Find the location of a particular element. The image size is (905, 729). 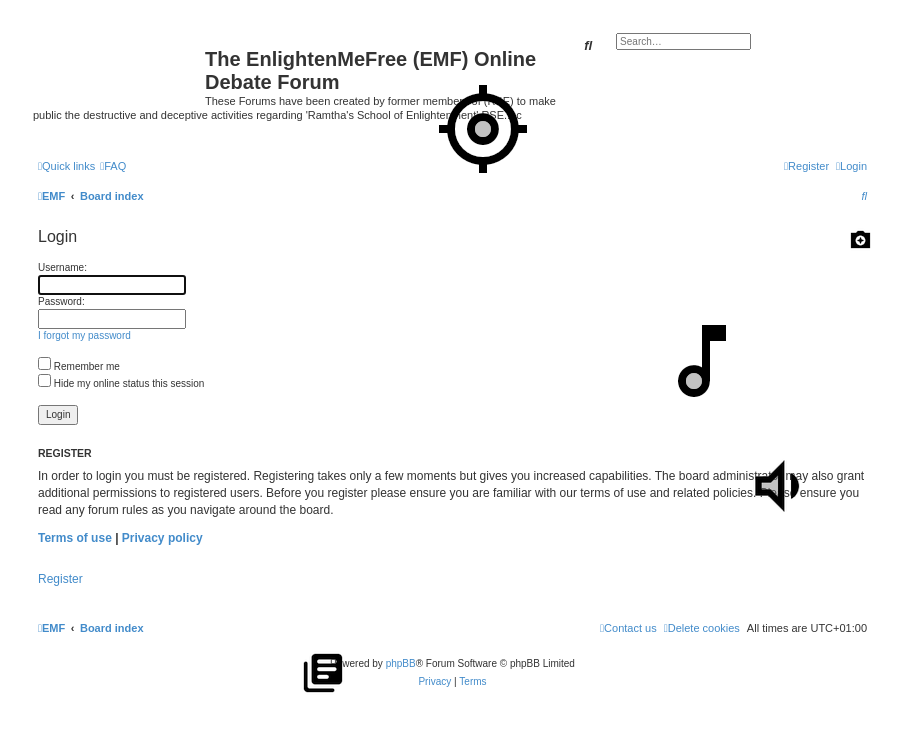

access your document library is located at coordinates (323, 673).